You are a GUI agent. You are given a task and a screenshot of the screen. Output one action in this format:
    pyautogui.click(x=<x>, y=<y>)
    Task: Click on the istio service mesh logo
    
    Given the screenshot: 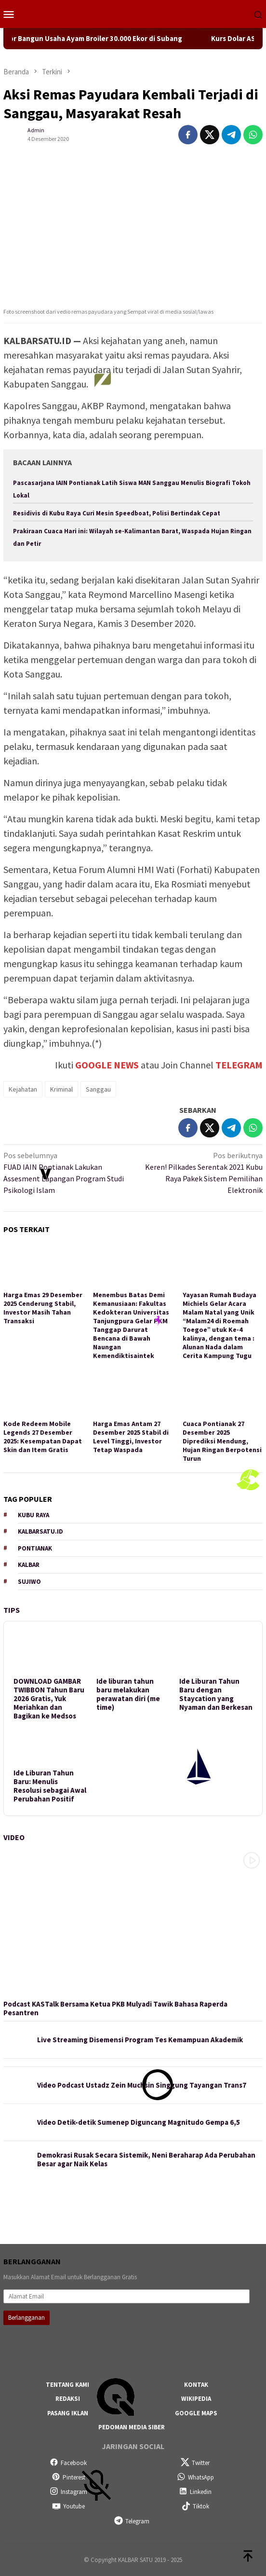 What is the action you would take?
    pyautogui.click(x=199, y=1766)
    